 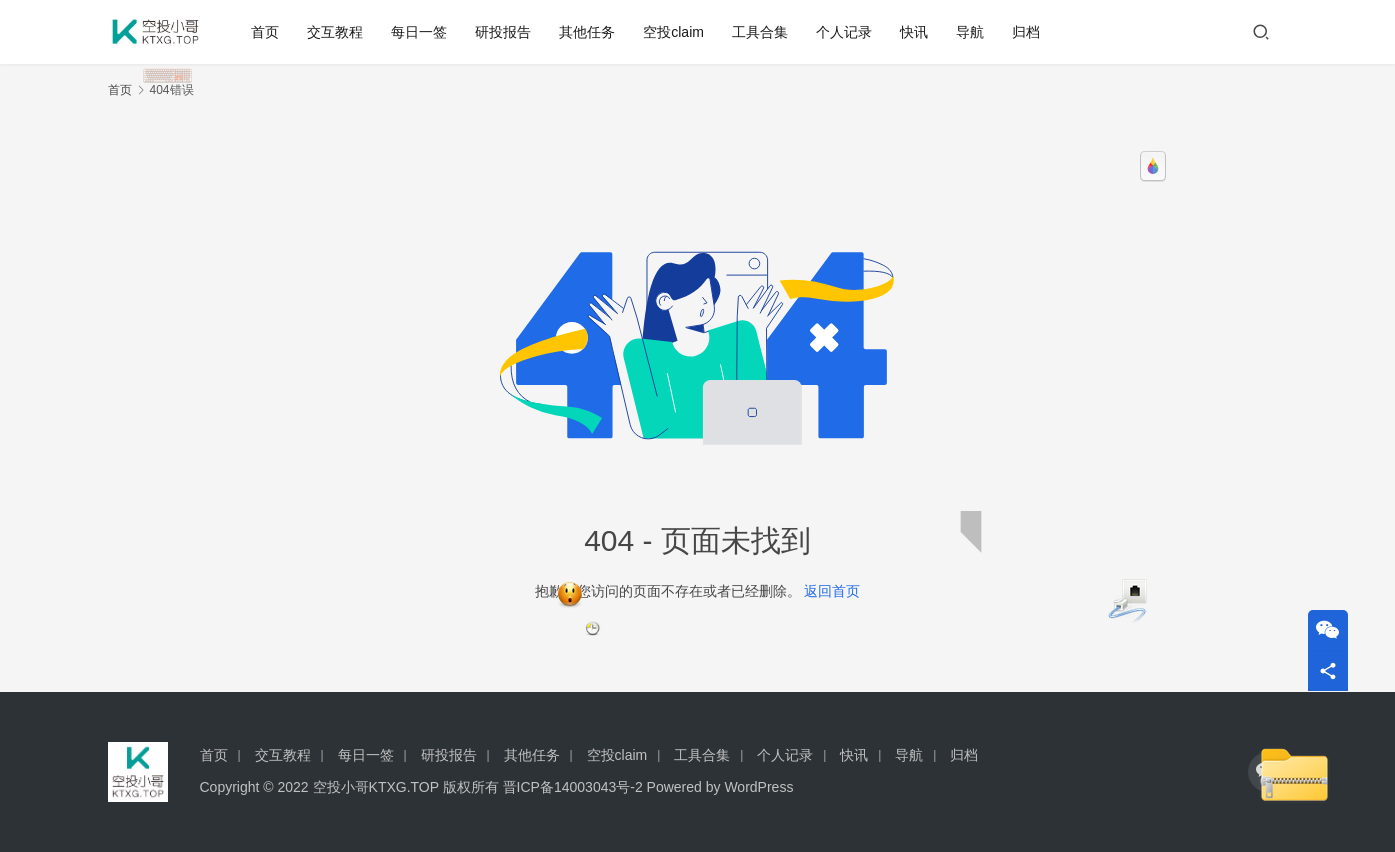 What do you see at coordinates (570, 595) in the screenshot?
I see `indicates a surprising or unexpected event` at bounding box center [570, 595].